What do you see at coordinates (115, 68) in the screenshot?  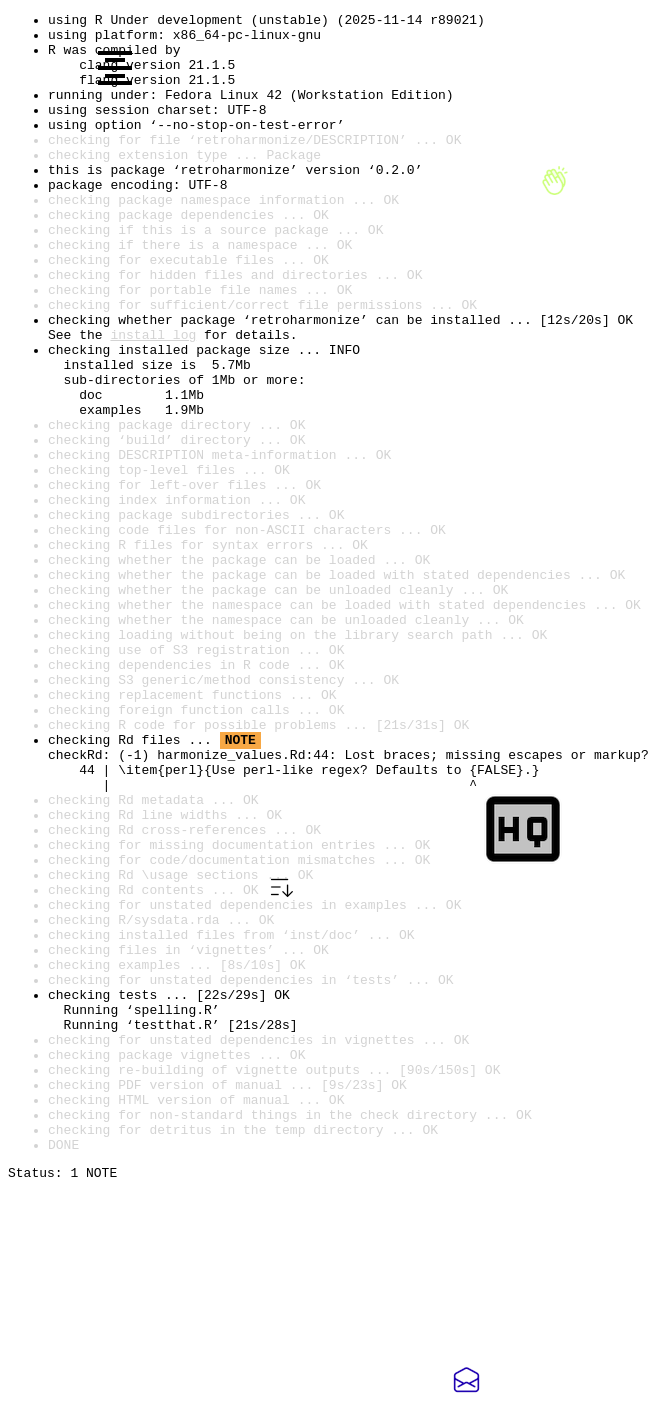 I see `center align text` at bounding box center [115, 68].